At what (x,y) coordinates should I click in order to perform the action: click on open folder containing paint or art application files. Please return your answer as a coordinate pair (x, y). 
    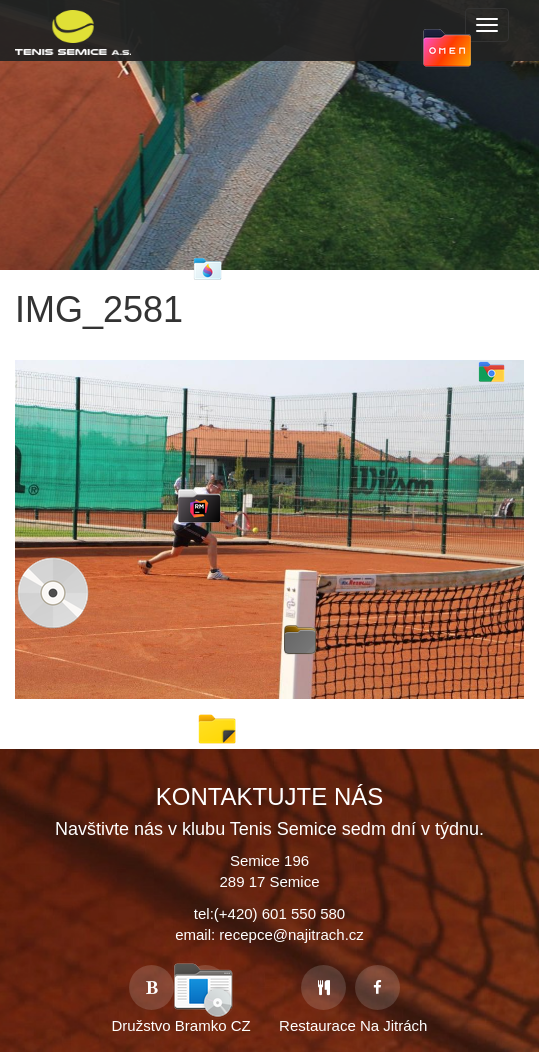
    Looking at the image, I should click on (207, 269).